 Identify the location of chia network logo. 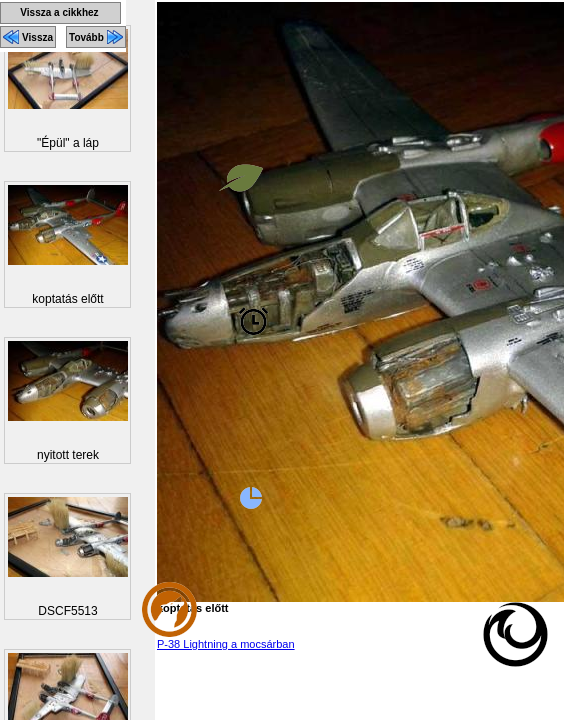
(241, 178).